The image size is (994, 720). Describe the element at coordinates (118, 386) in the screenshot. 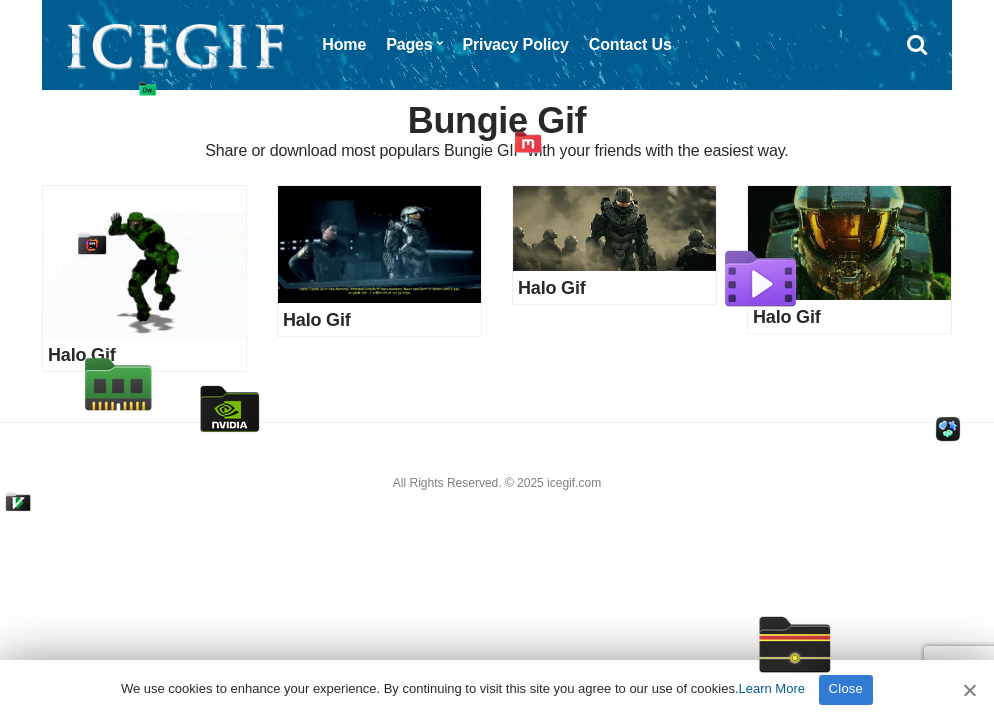

I see `folder containing memory or RAM-related files` at that location.